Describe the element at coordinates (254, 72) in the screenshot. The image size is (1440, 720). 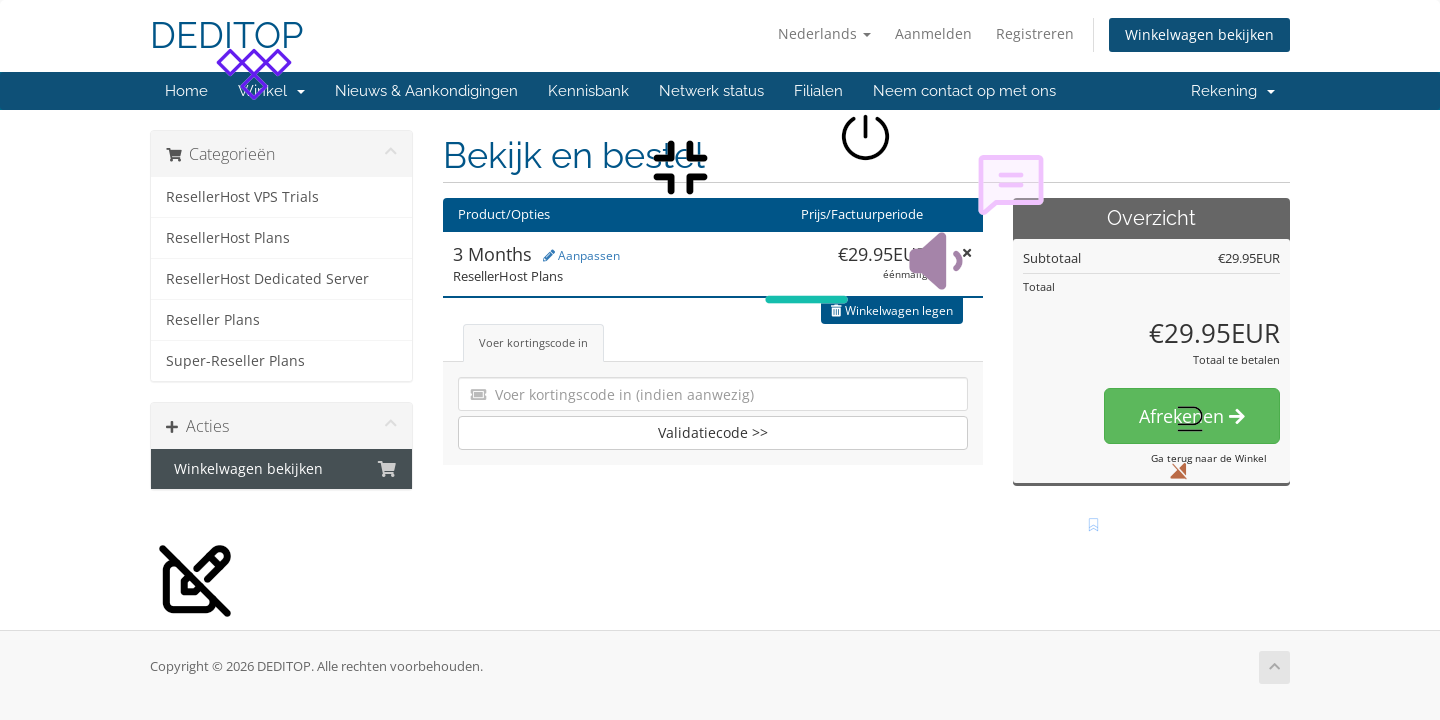
I see `open the Tidal music streaming app` at that location.